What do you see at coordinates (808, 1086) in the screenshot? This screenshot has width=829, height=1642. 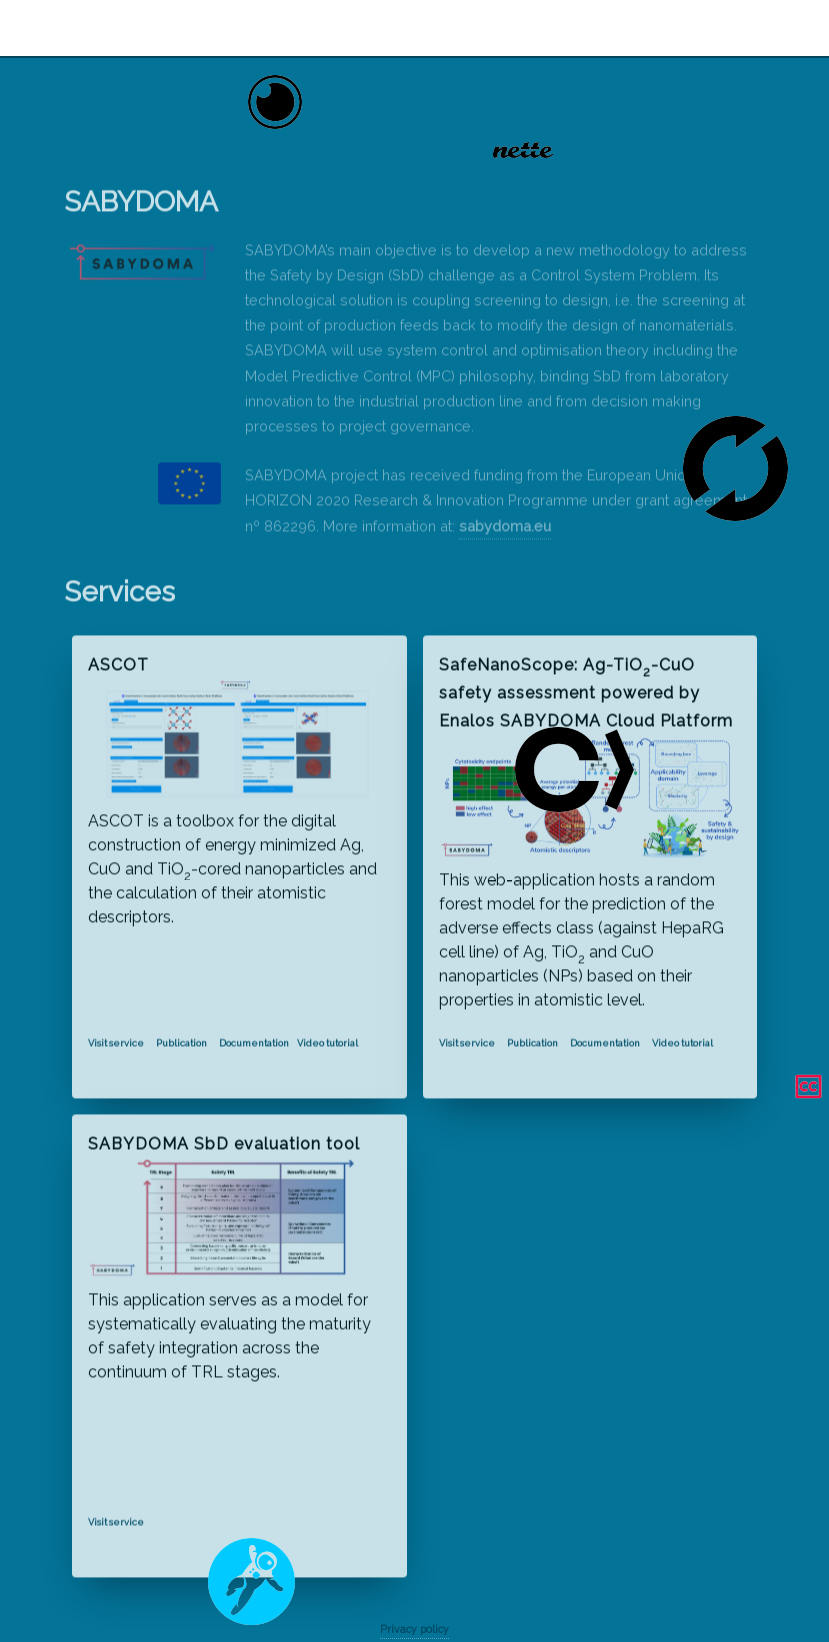 I see `enable closed captions for video content` at bounding box center [808, 1086].